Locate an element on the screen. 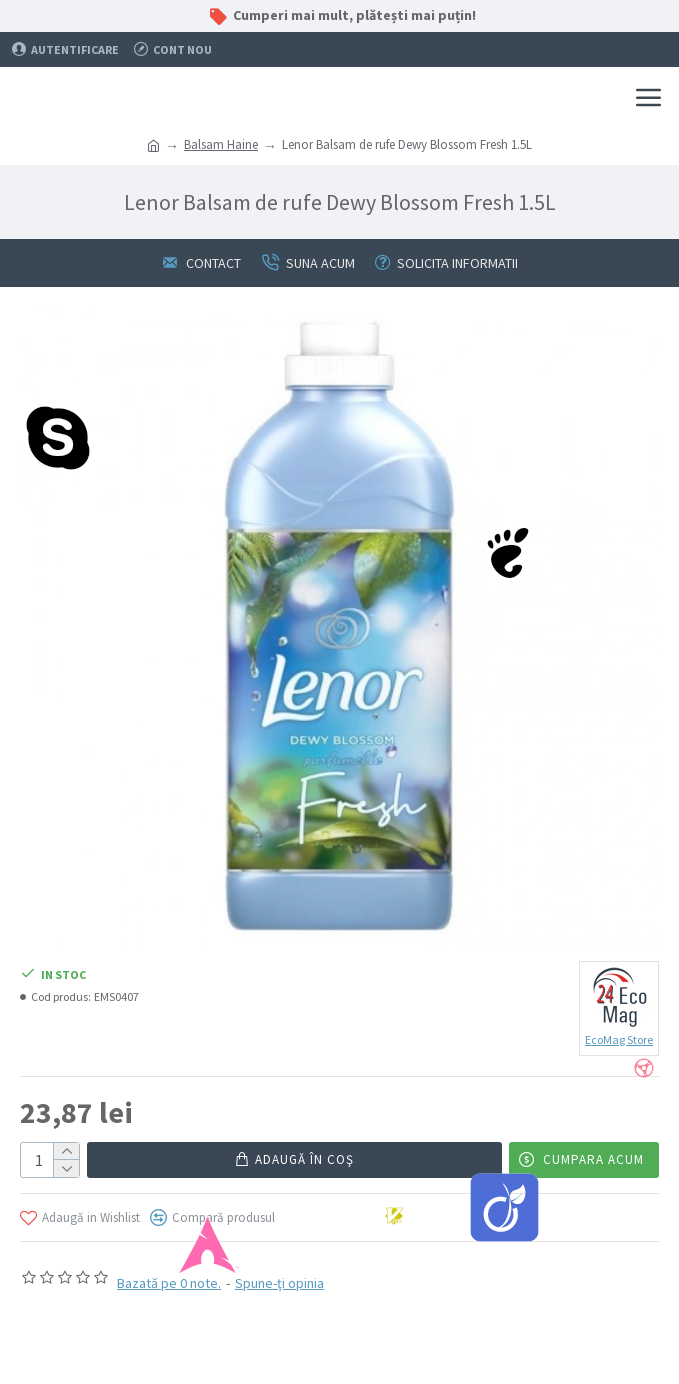  GNOME desktop environment logo is located at coordinates (508, 553).